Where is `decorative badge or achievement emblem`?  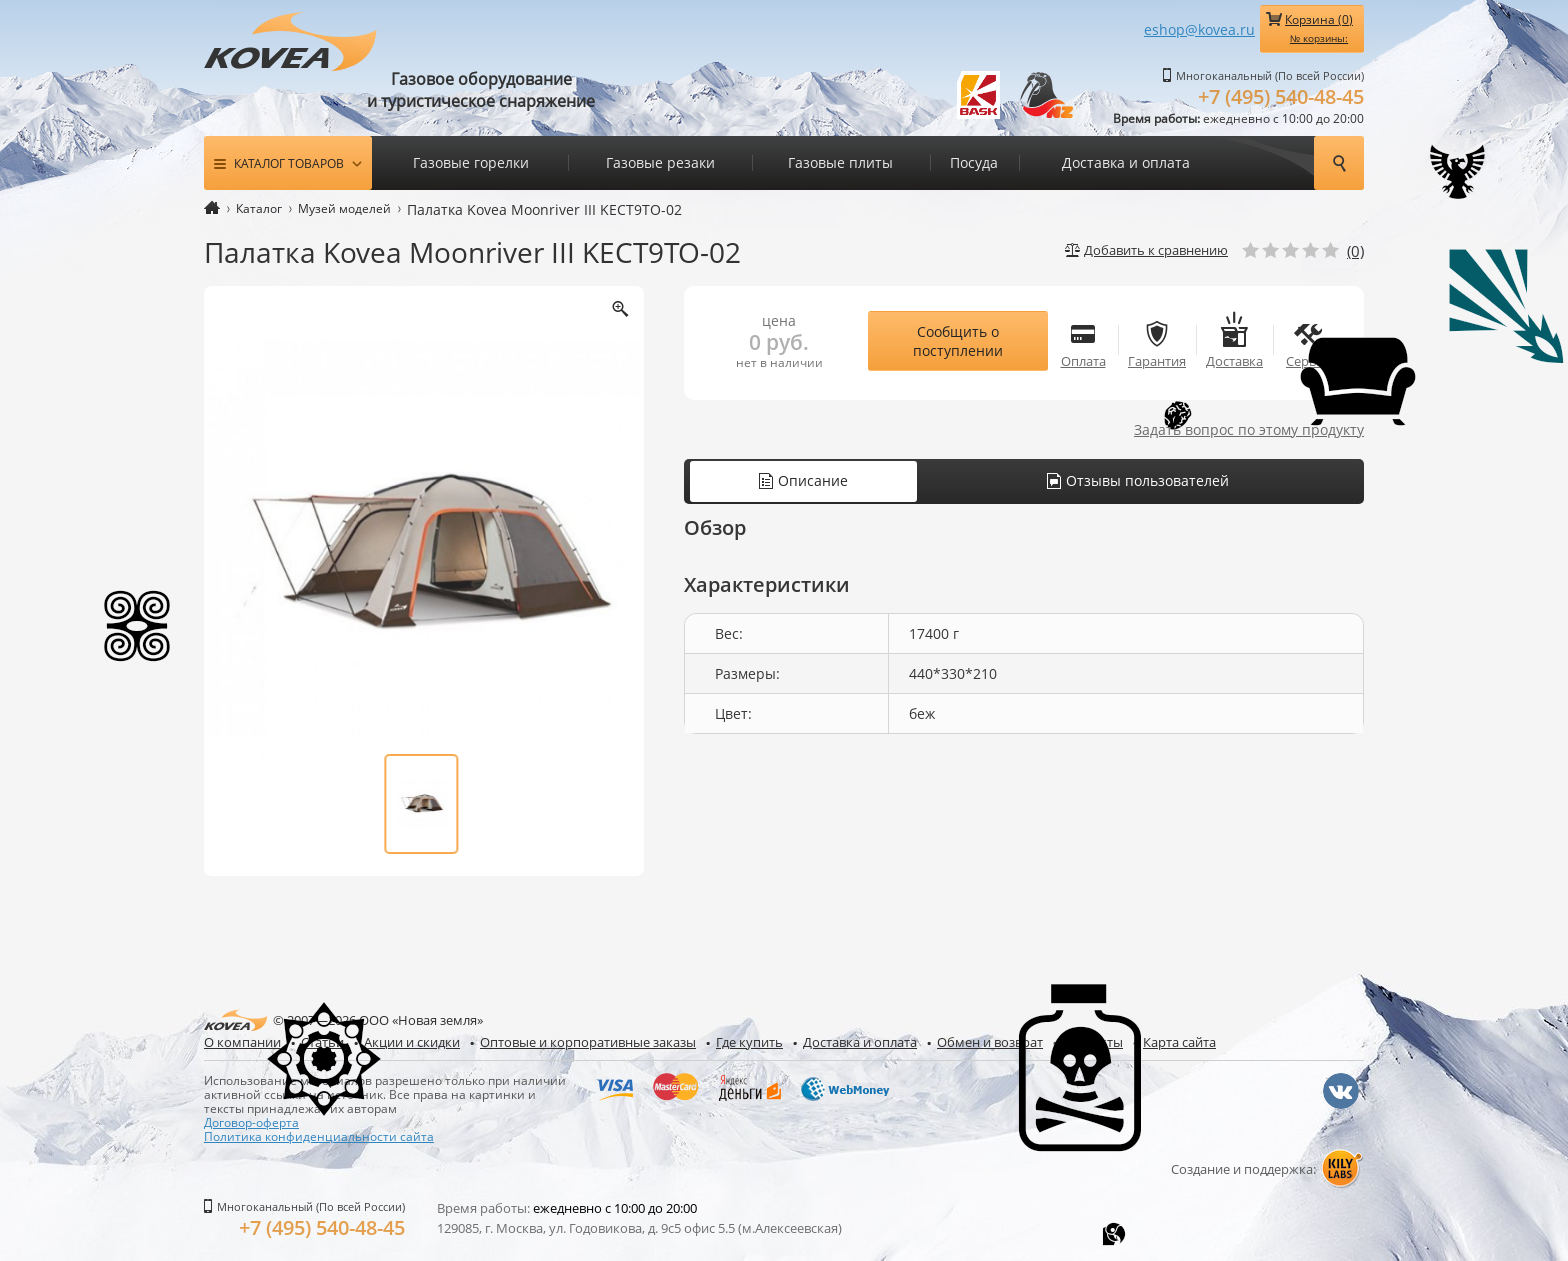
decorative badge or achievement emblem is located at coordinates (324, 1059).